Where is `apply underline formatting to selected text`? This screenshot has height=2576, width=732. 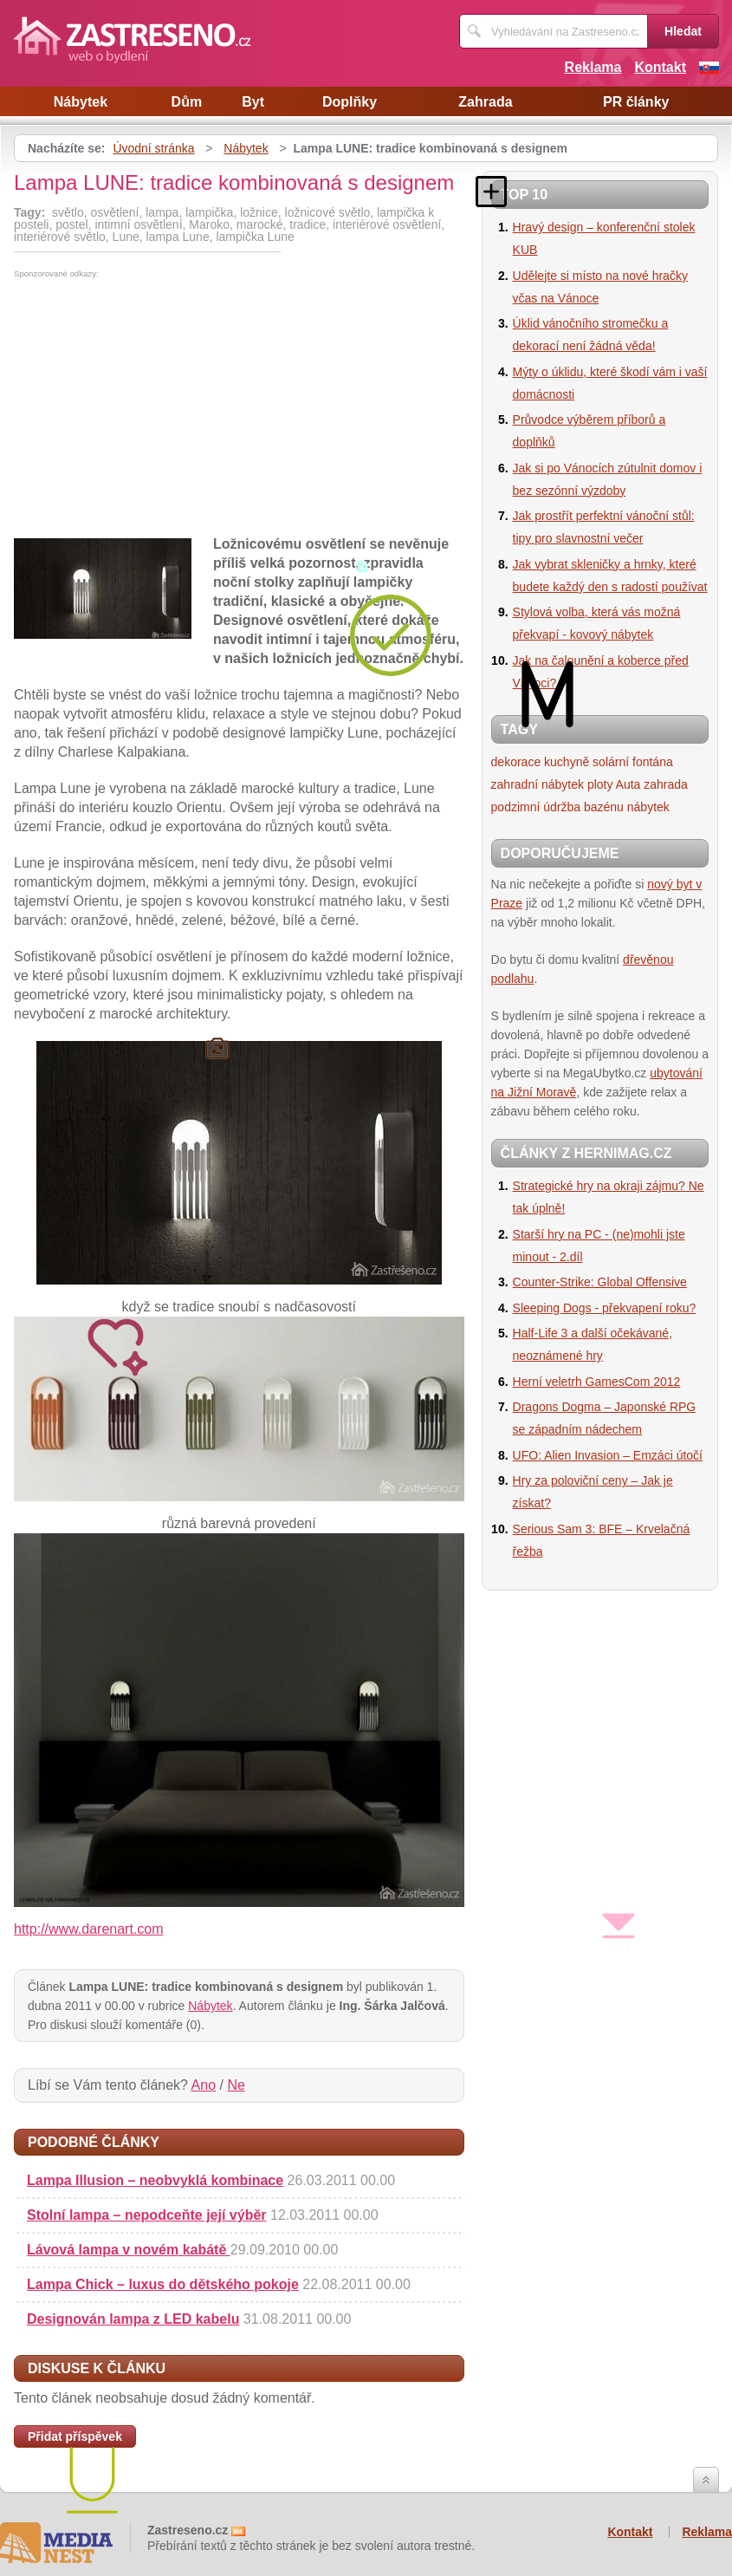
apply underline formatting to selected text is located at coordinates (92, 2475).